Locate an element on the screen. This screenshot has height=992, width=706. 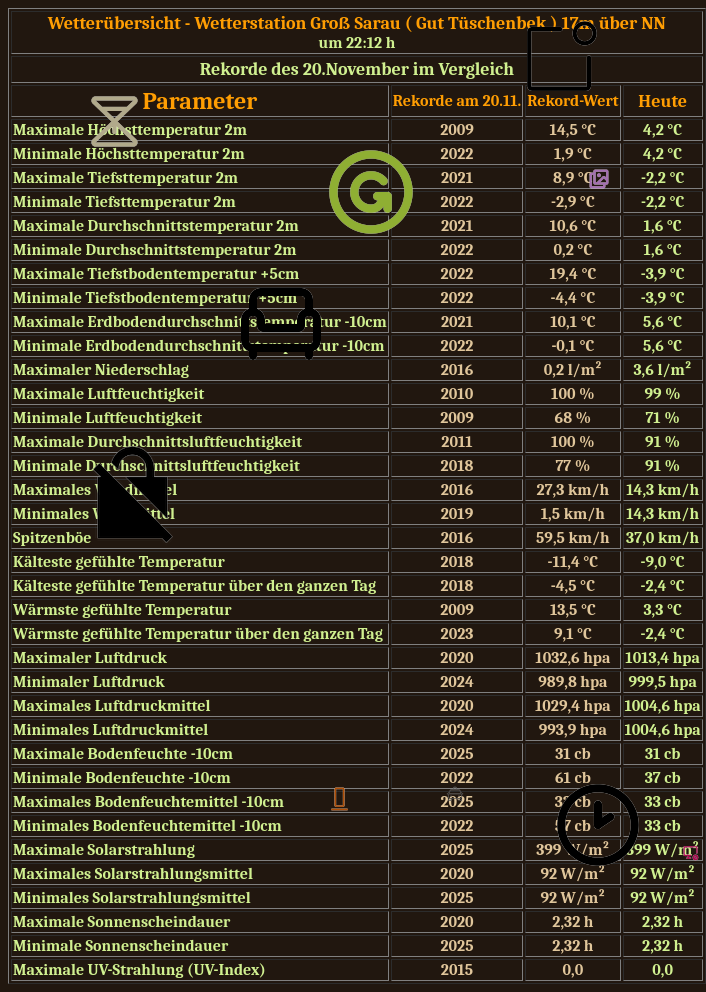
request a taxi or cab ride is located at coordinates (455, 795).